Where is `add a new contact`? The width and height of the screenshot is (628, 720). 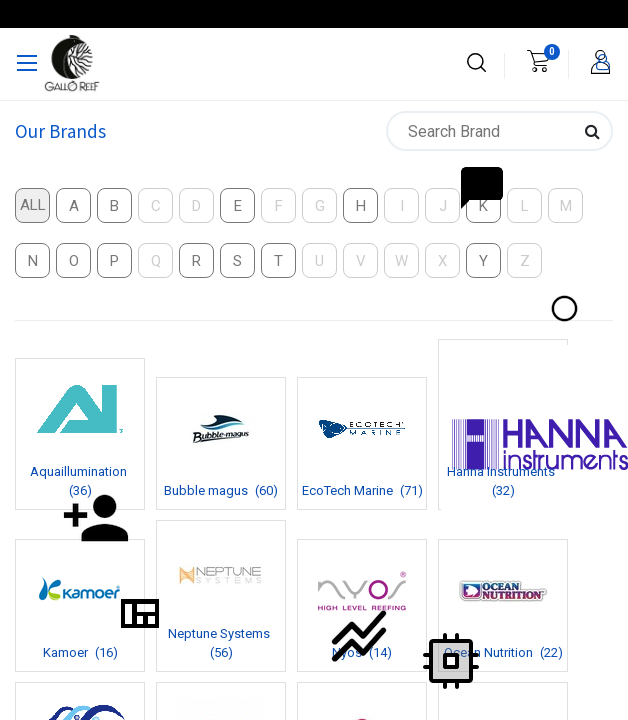
add a new contact is located at coordinates (96, 518).